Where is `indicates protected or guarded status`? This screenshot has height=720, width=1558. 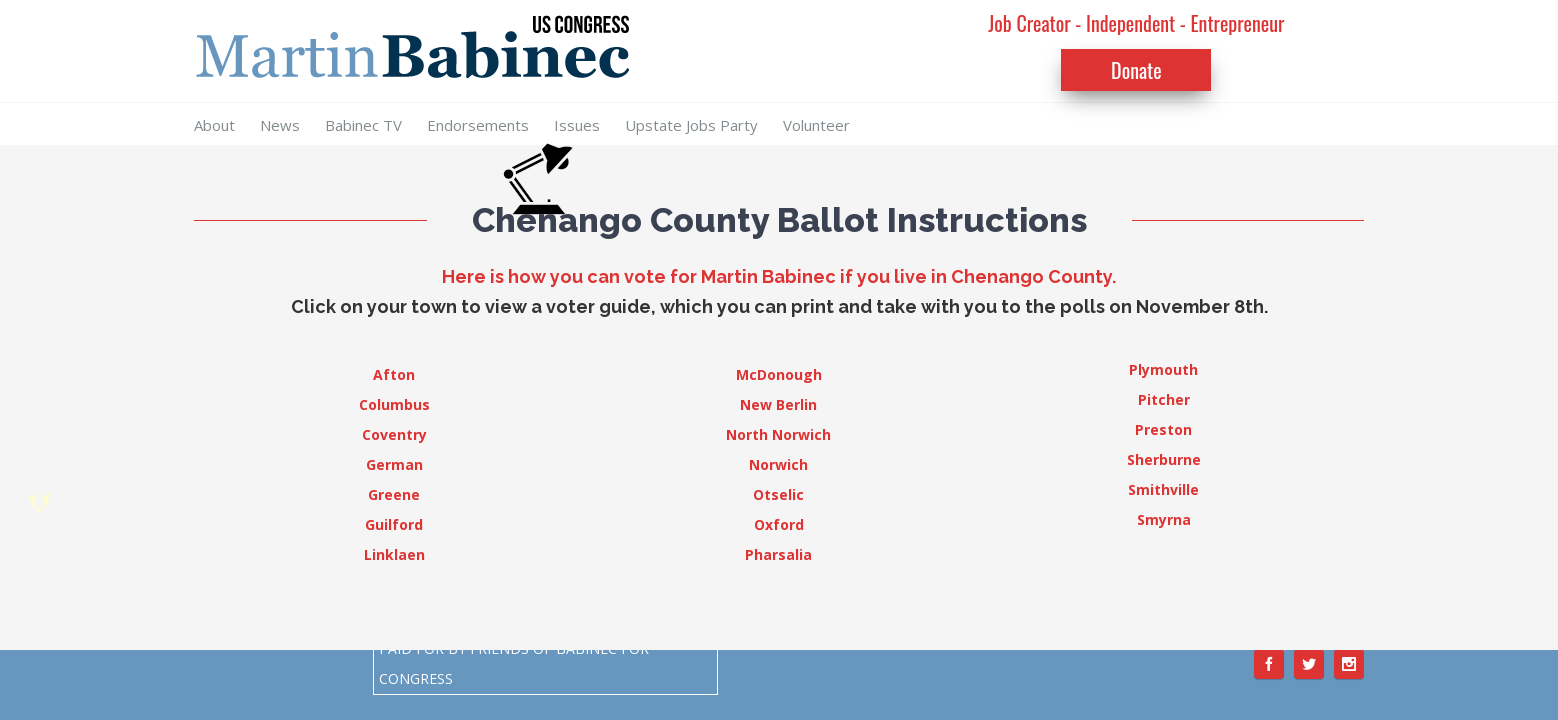 indicates protected or guarded status is located at coordinates (39, 502).